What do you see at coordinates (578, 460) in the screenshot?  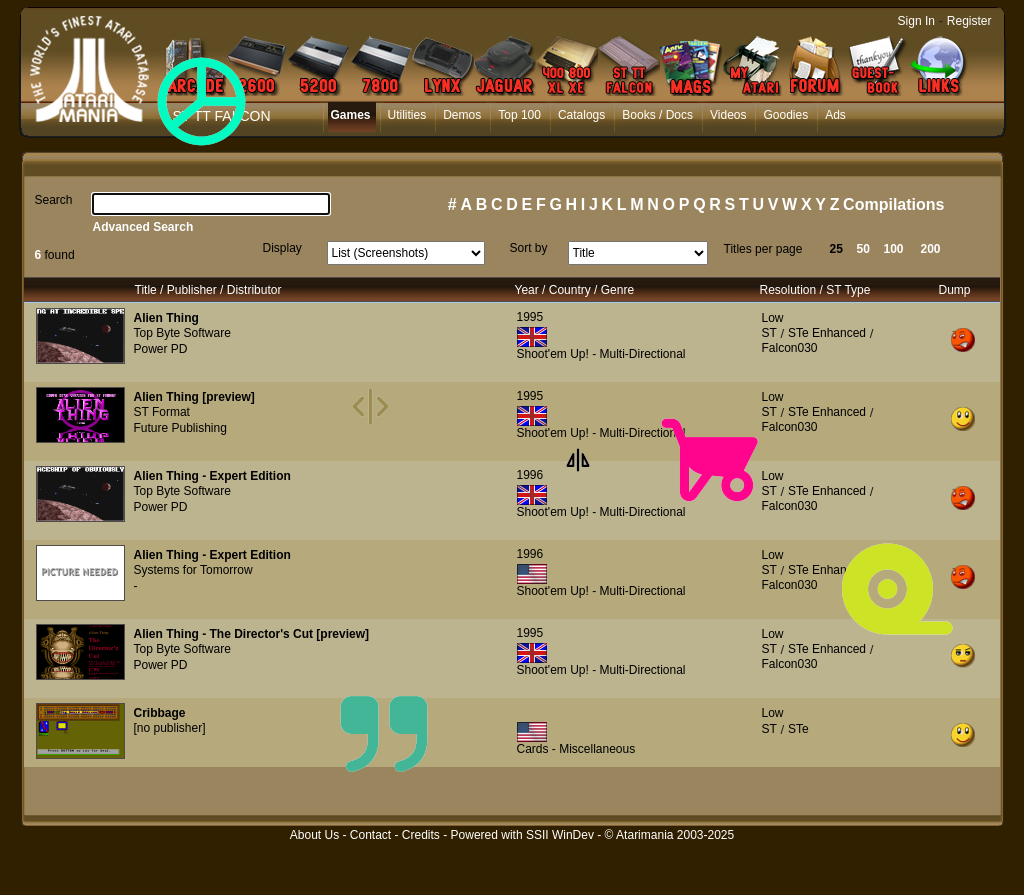 I see `flip image or content vertically` at bounding box center [578, 460].